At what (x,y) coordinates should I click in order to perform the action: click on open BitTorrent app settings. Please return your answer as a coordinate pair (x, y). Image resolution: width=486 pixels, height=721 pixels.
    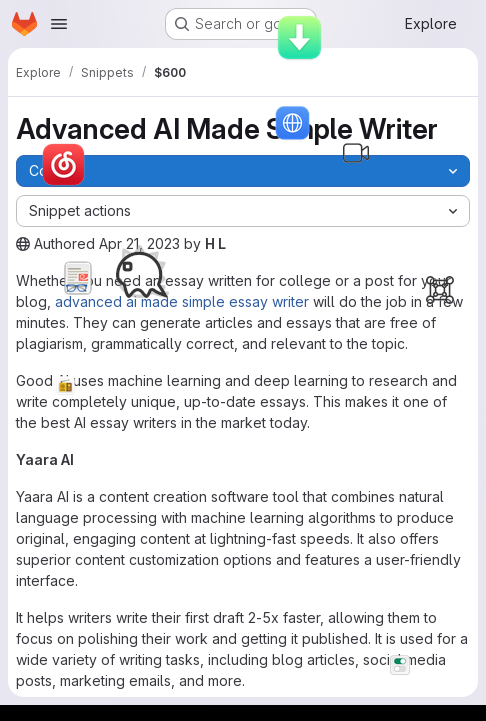
    Looking at the image, I should click on (292, 123).